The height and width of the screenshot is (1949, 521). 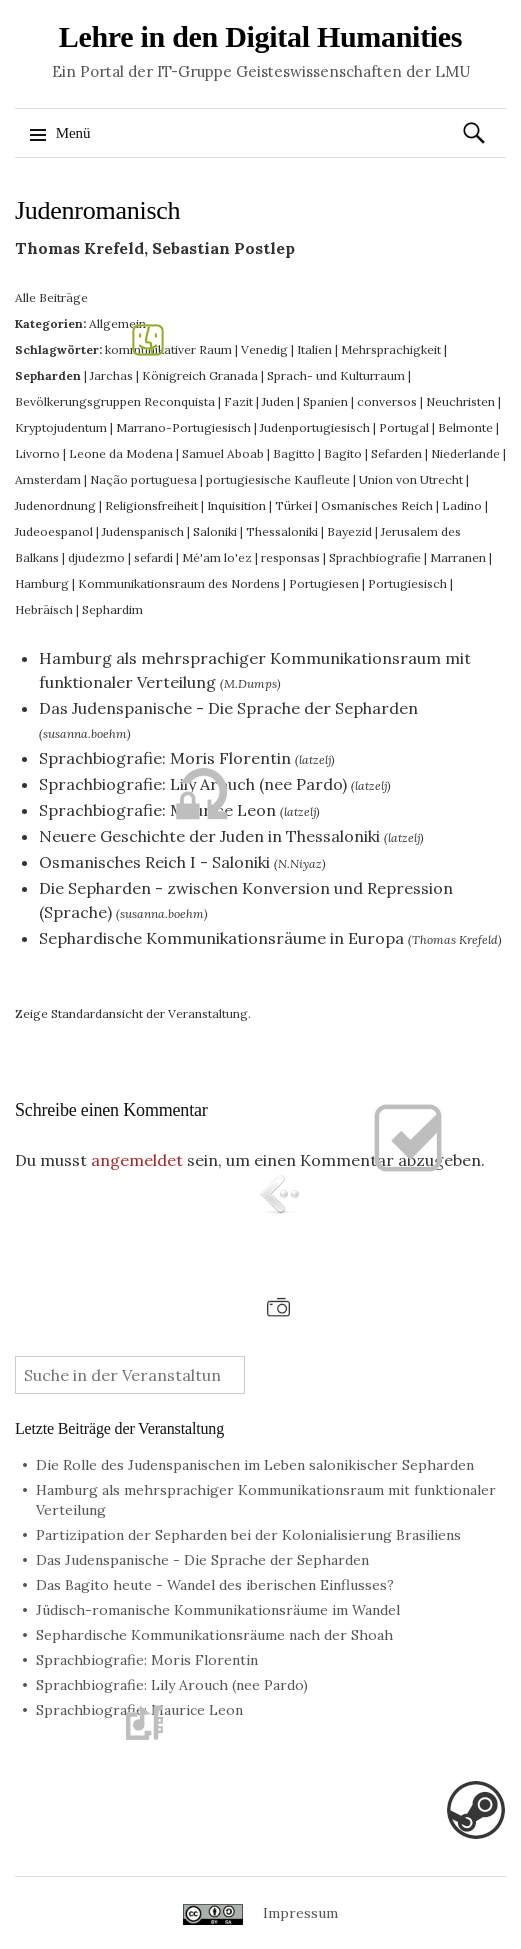 I want to click on audio device or sound card settings, so click(x=144, y=1721).